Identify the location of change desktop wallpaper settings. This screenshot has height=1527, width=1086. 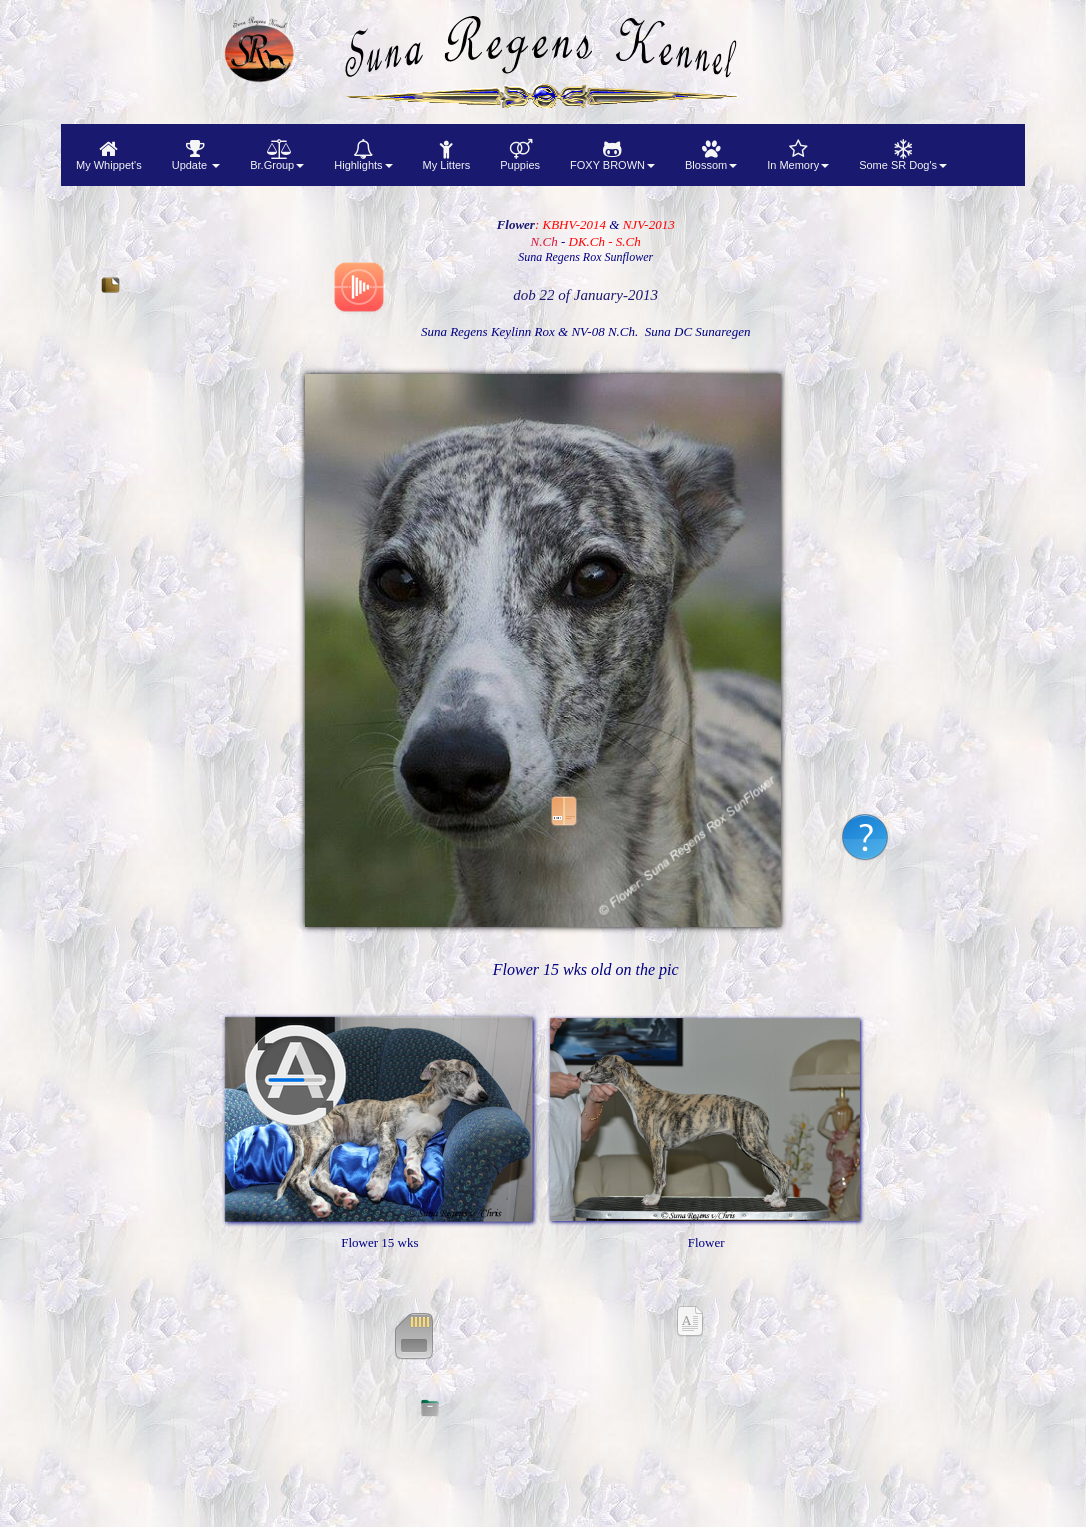
(110, 284).